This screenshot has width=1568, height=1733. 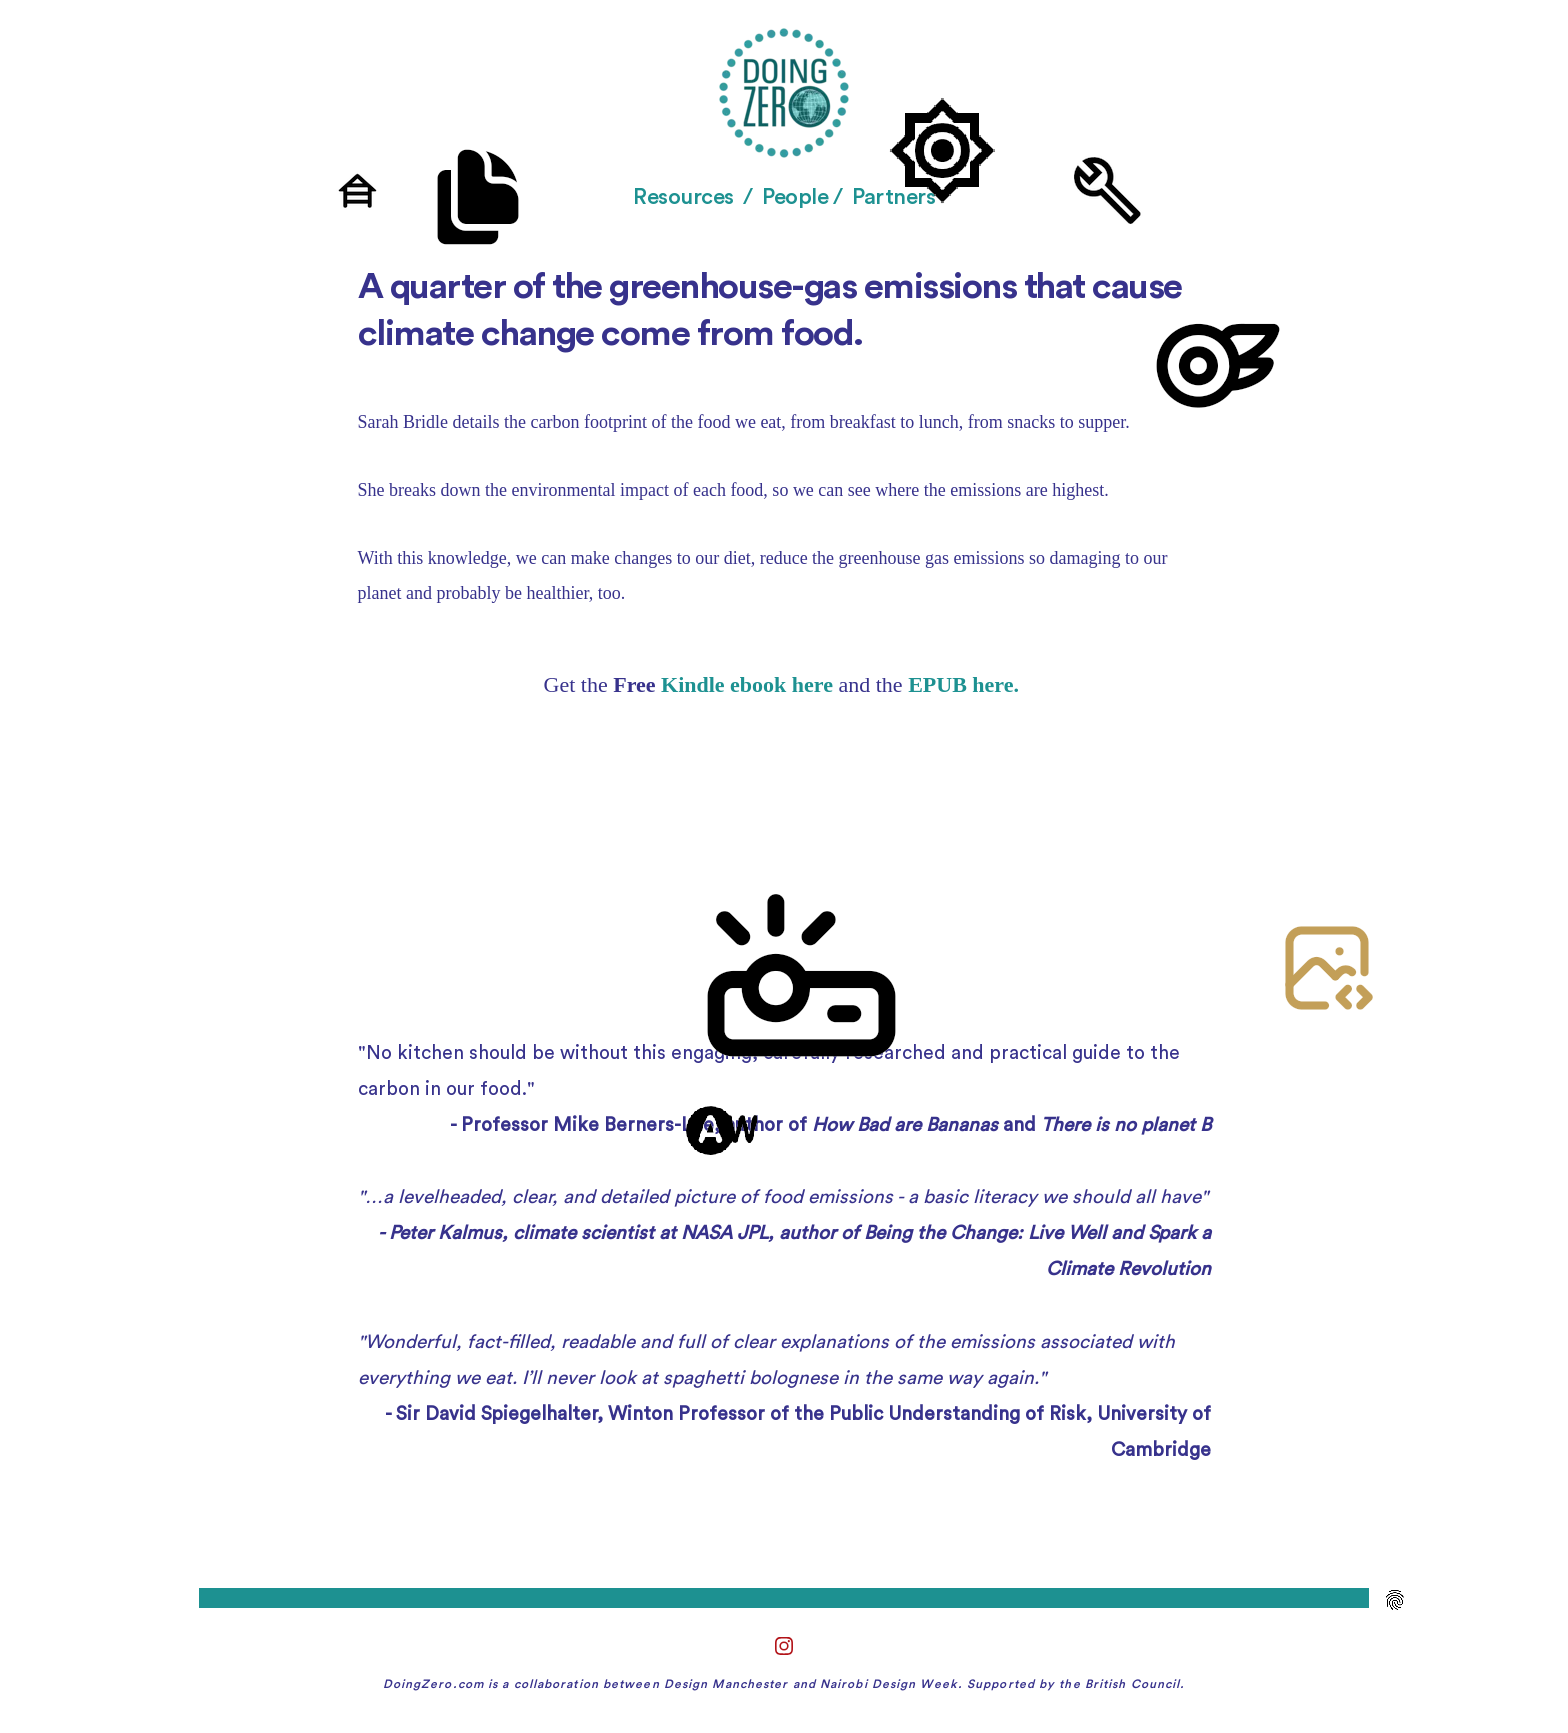 What do you see at coordinates (801, 979) in the screenshot?
I see `connect to a projector or external display` at bounding box center [801, 979].